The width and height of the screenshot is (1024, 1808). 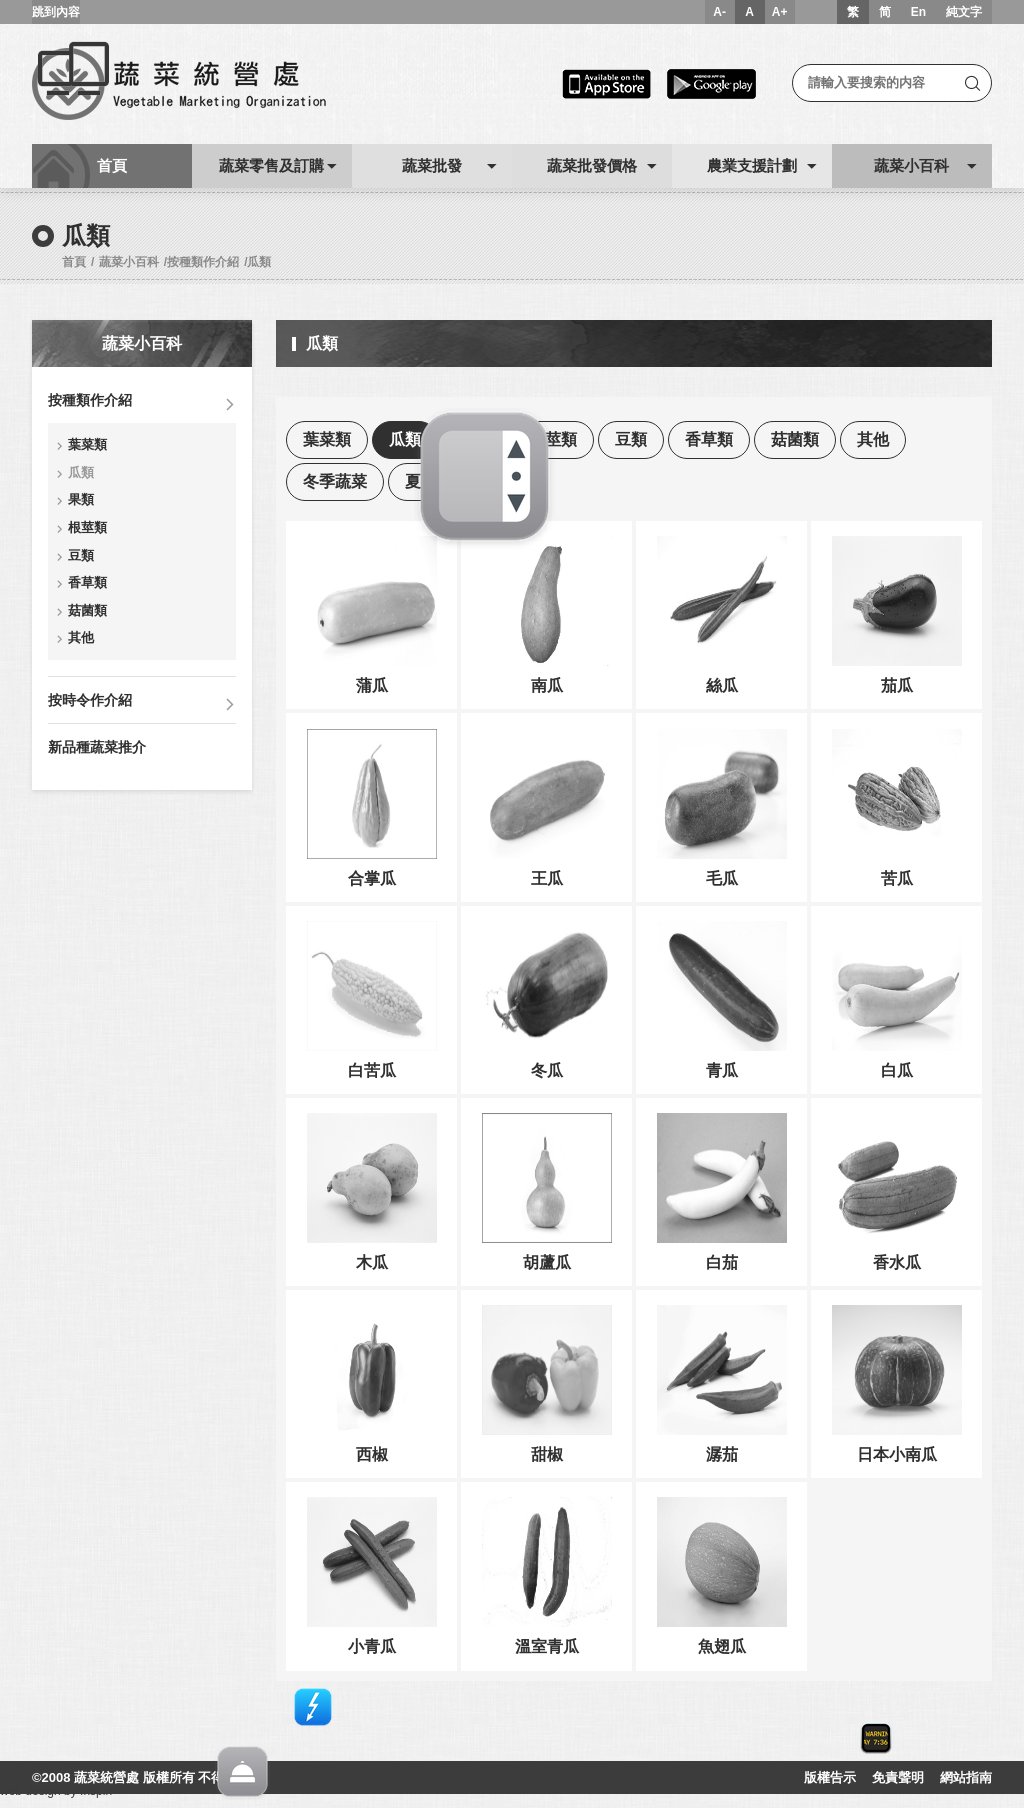 What do you see at coordinates (484, 478) in the screenshot?
I see `adjust scroll bar behavior settings` at bounding box center [484, 478].